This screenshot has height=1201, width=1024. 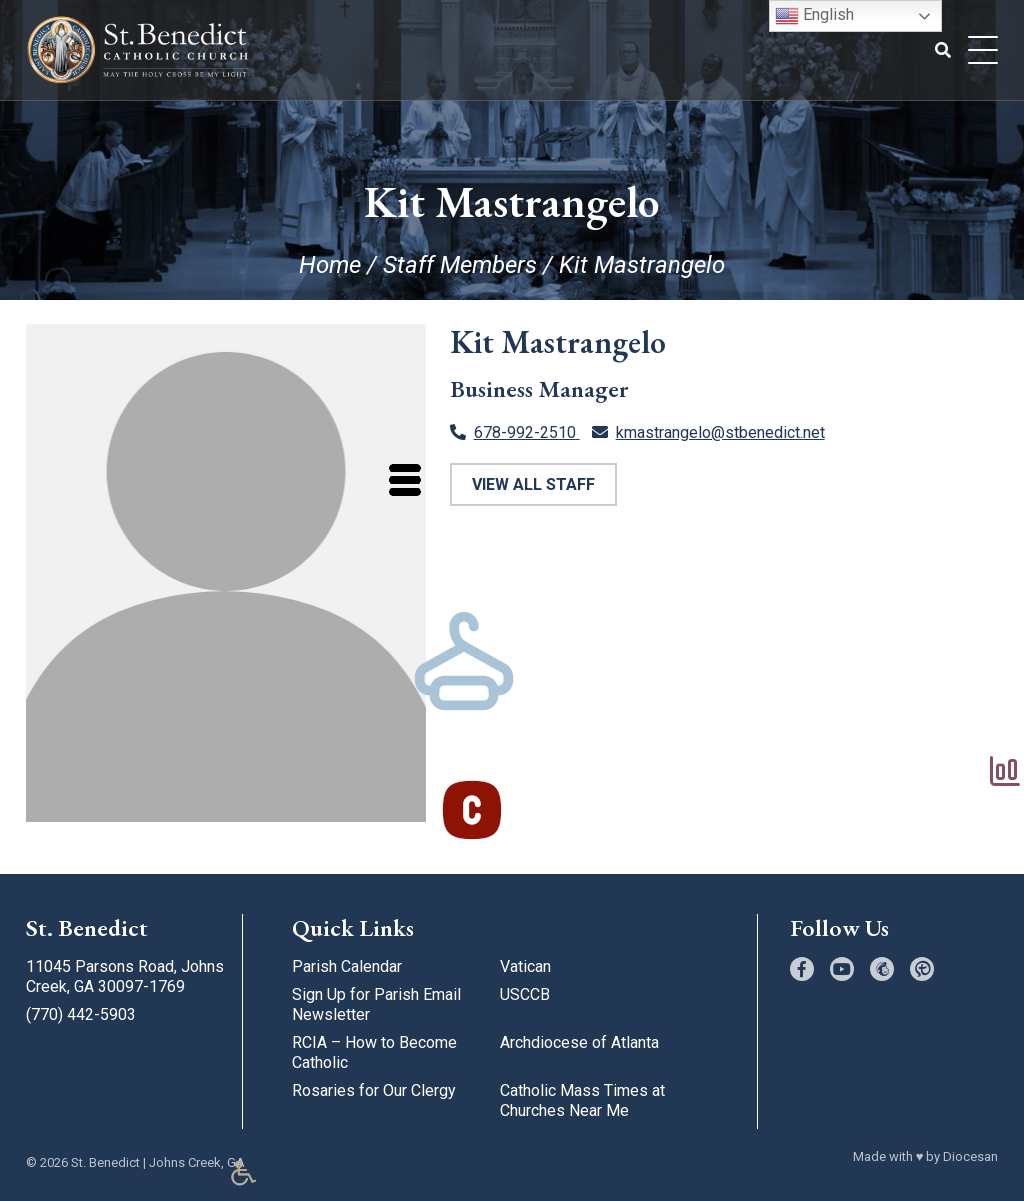 What do you see at coordinates (1005, 771) in the screenshot?
I see `view analytics or statistics dashboard` at bounding box center [1005, 771].